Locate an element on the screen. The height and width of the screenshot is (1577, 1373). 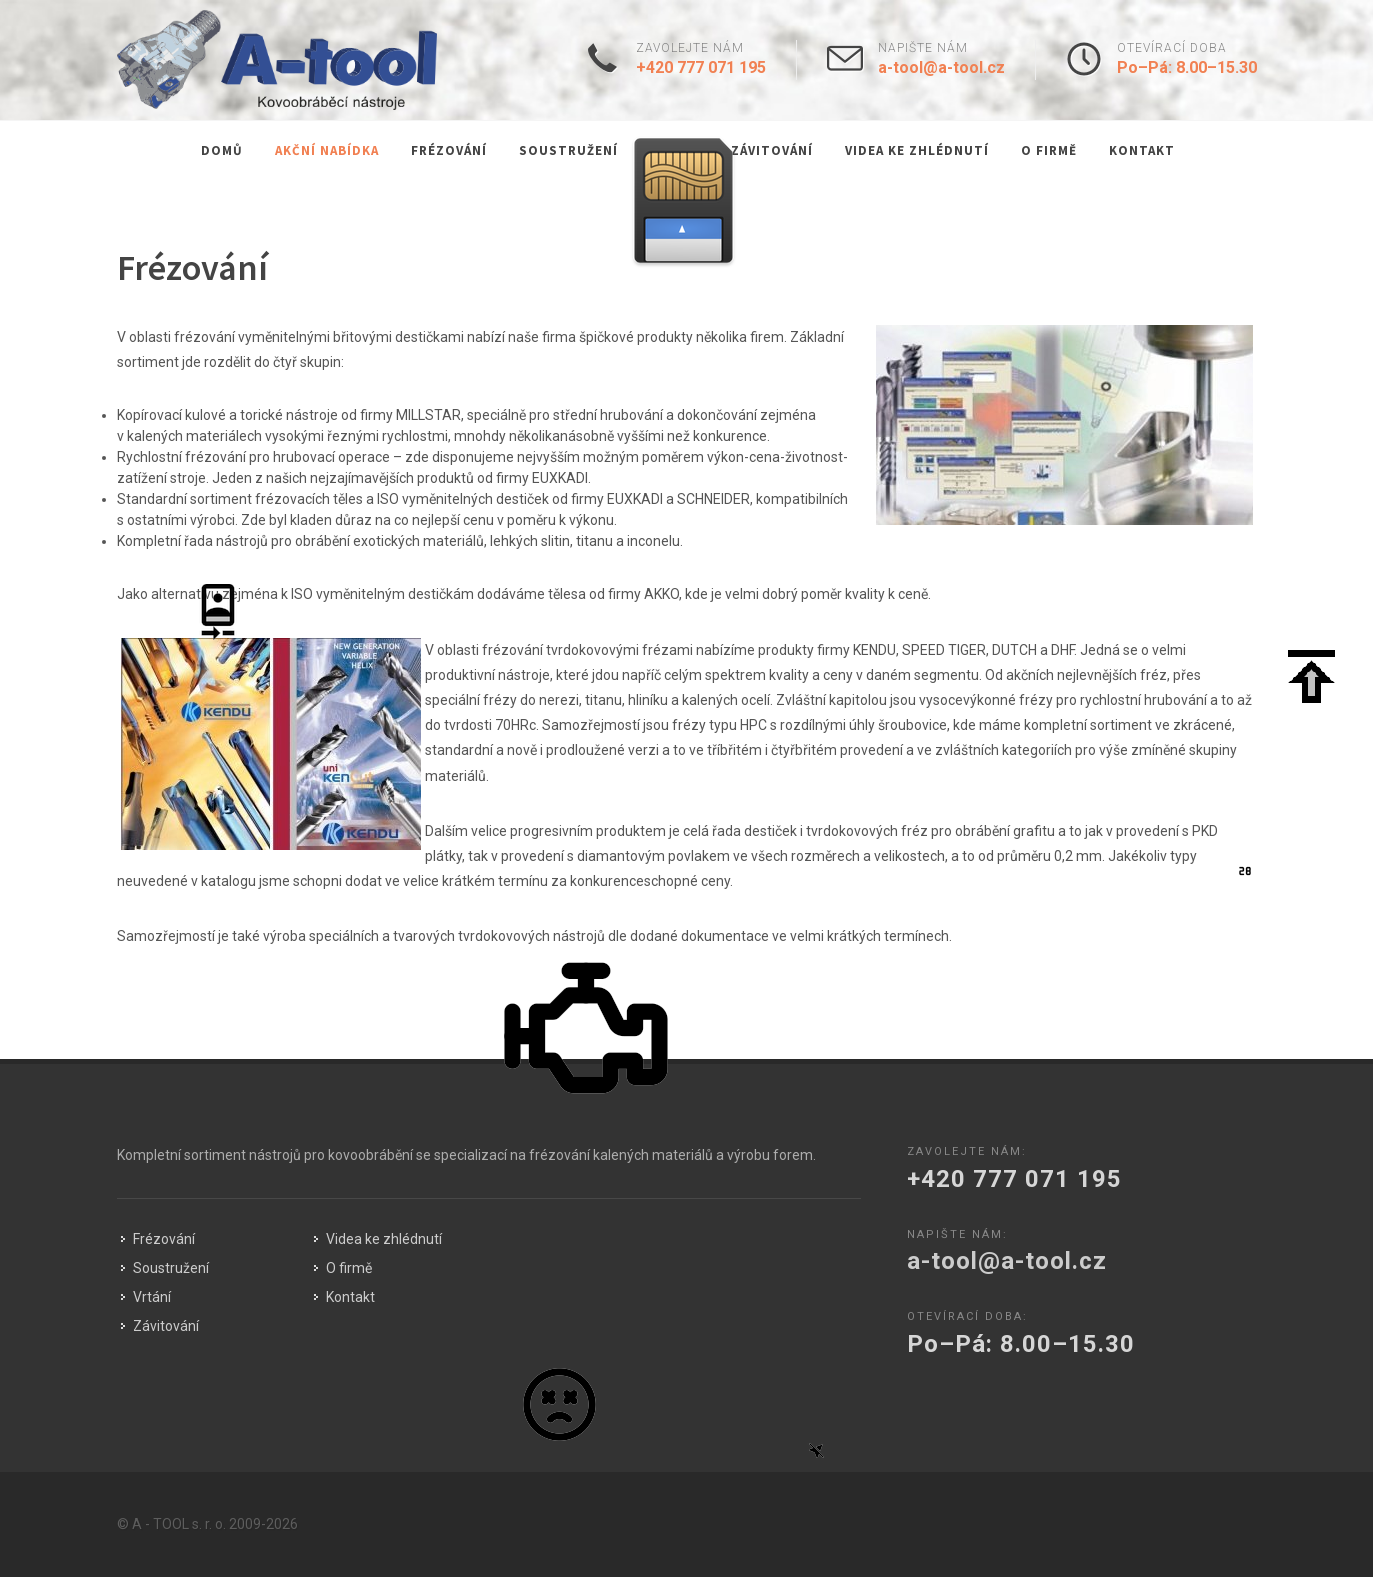
publish or upload content is located at coordinates (1311, 676).